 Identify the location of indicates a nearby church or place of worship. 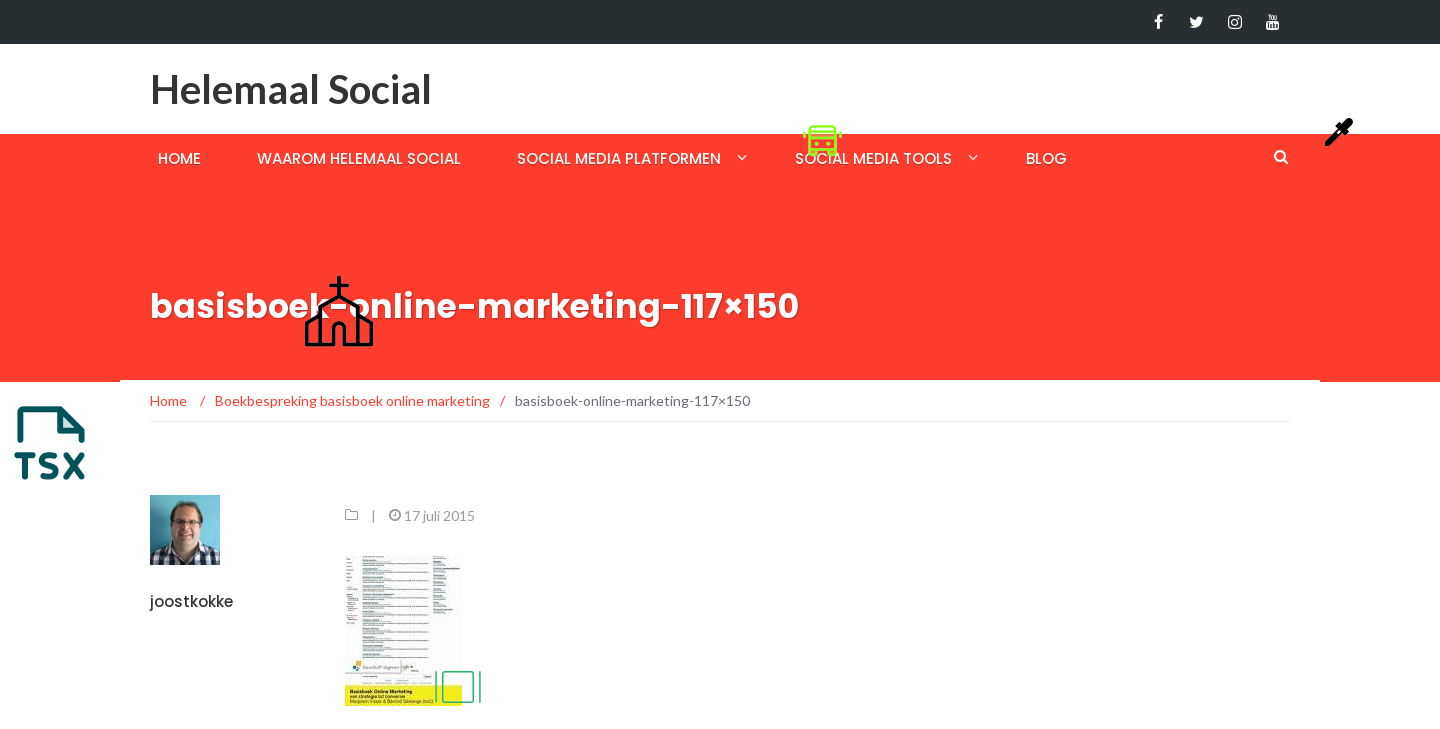
(339, 315).